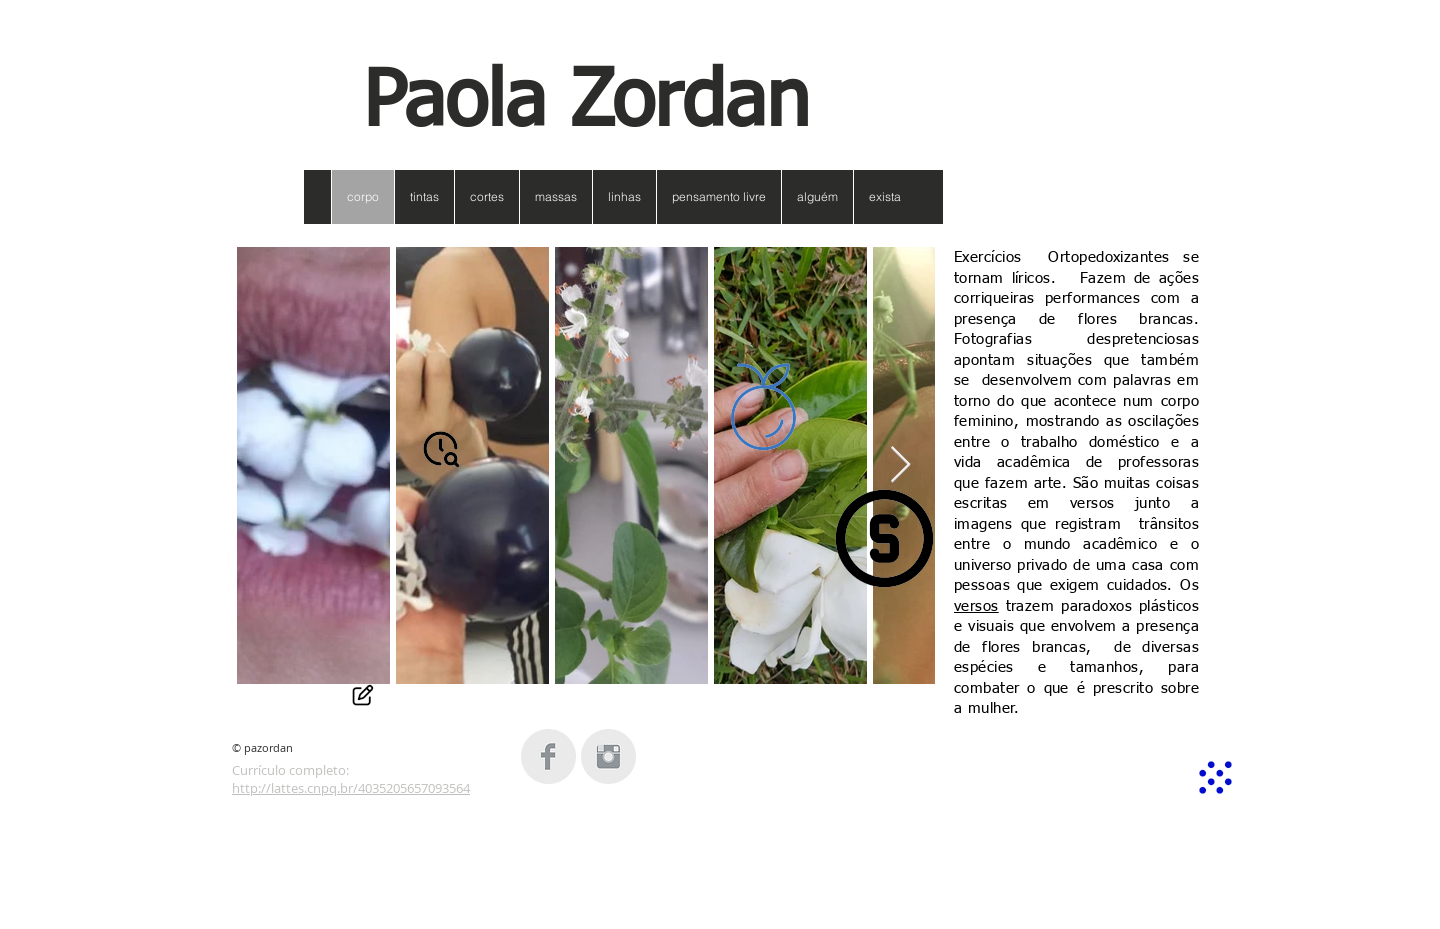 The width and height of the screenshot is (1440, 929). What do you see at coordinates (884, 538) in the screenshot?
I see `indicates a word or item starting with "S"` at bounding box center [884, 538].